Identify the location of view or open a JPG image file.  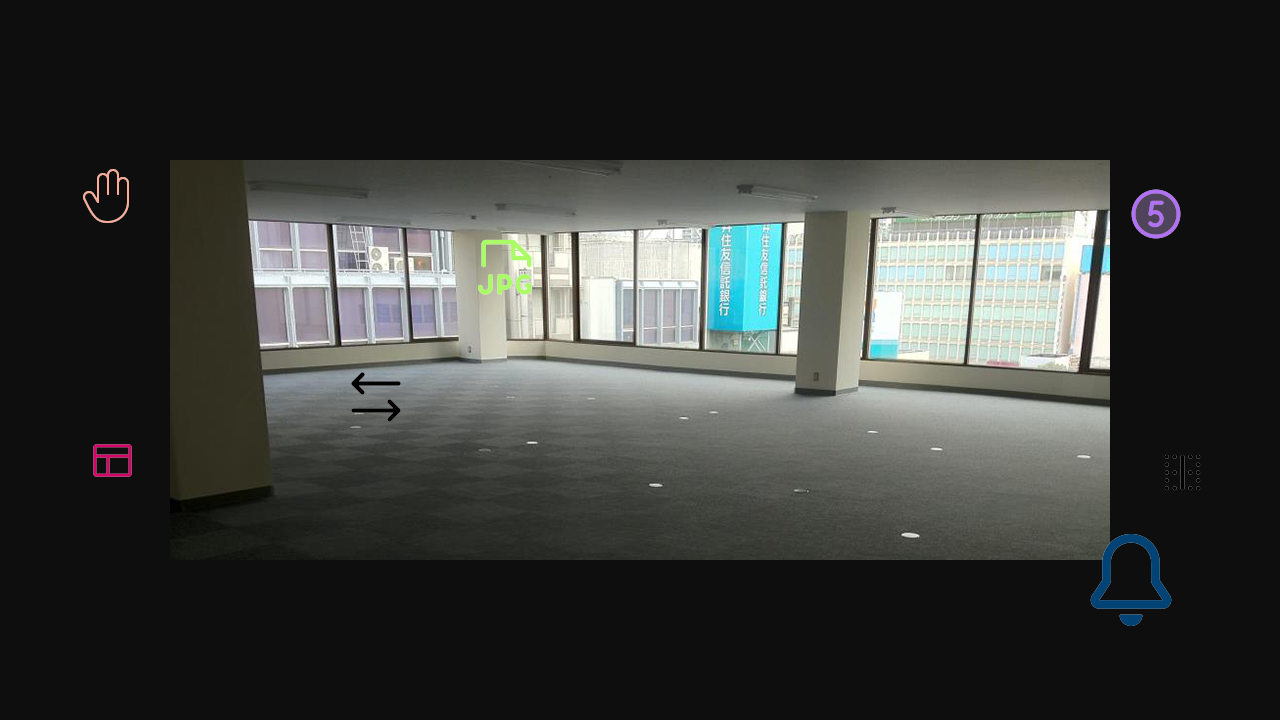
(506, 269).